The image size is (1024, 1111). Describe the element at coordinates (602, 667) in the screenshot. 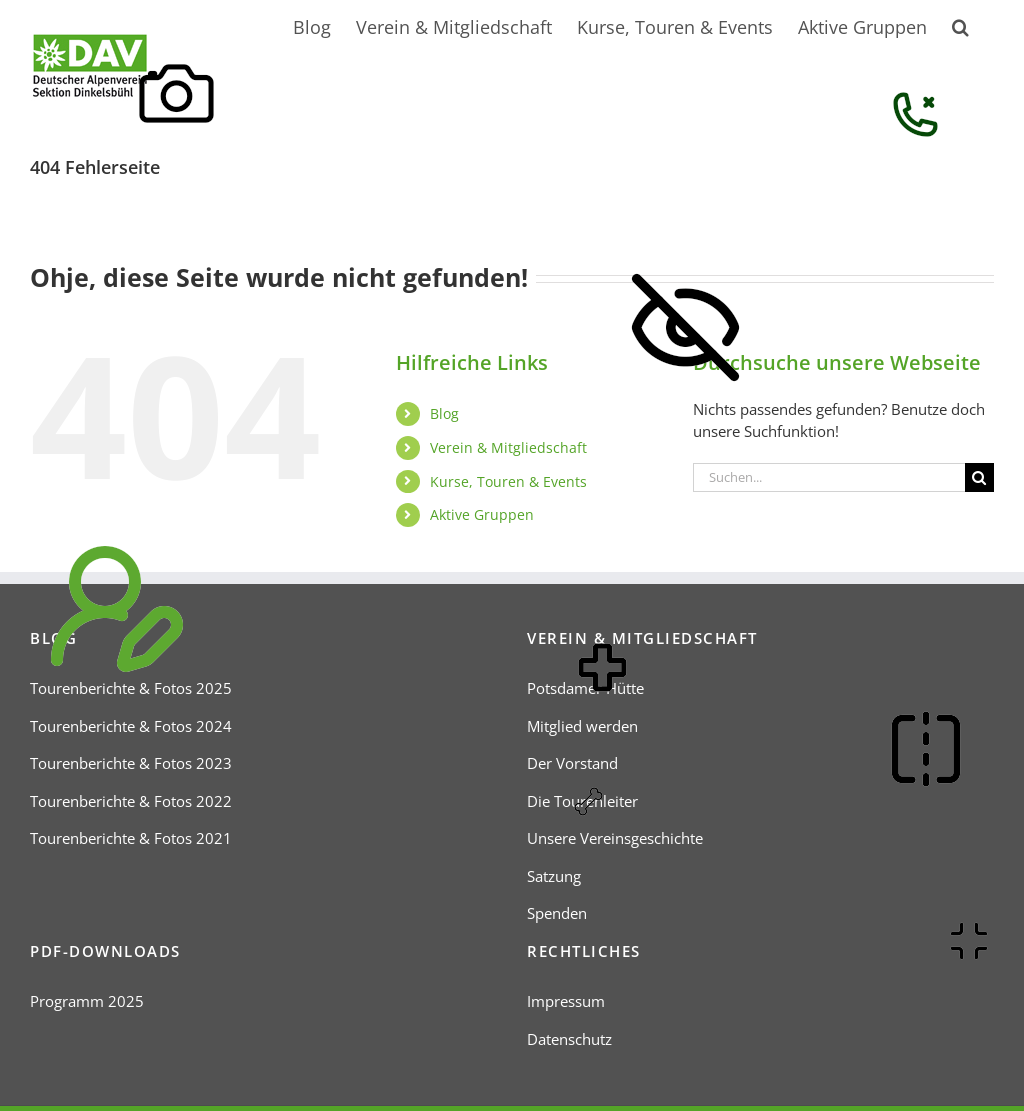

I see `access health or medical information` at that location.